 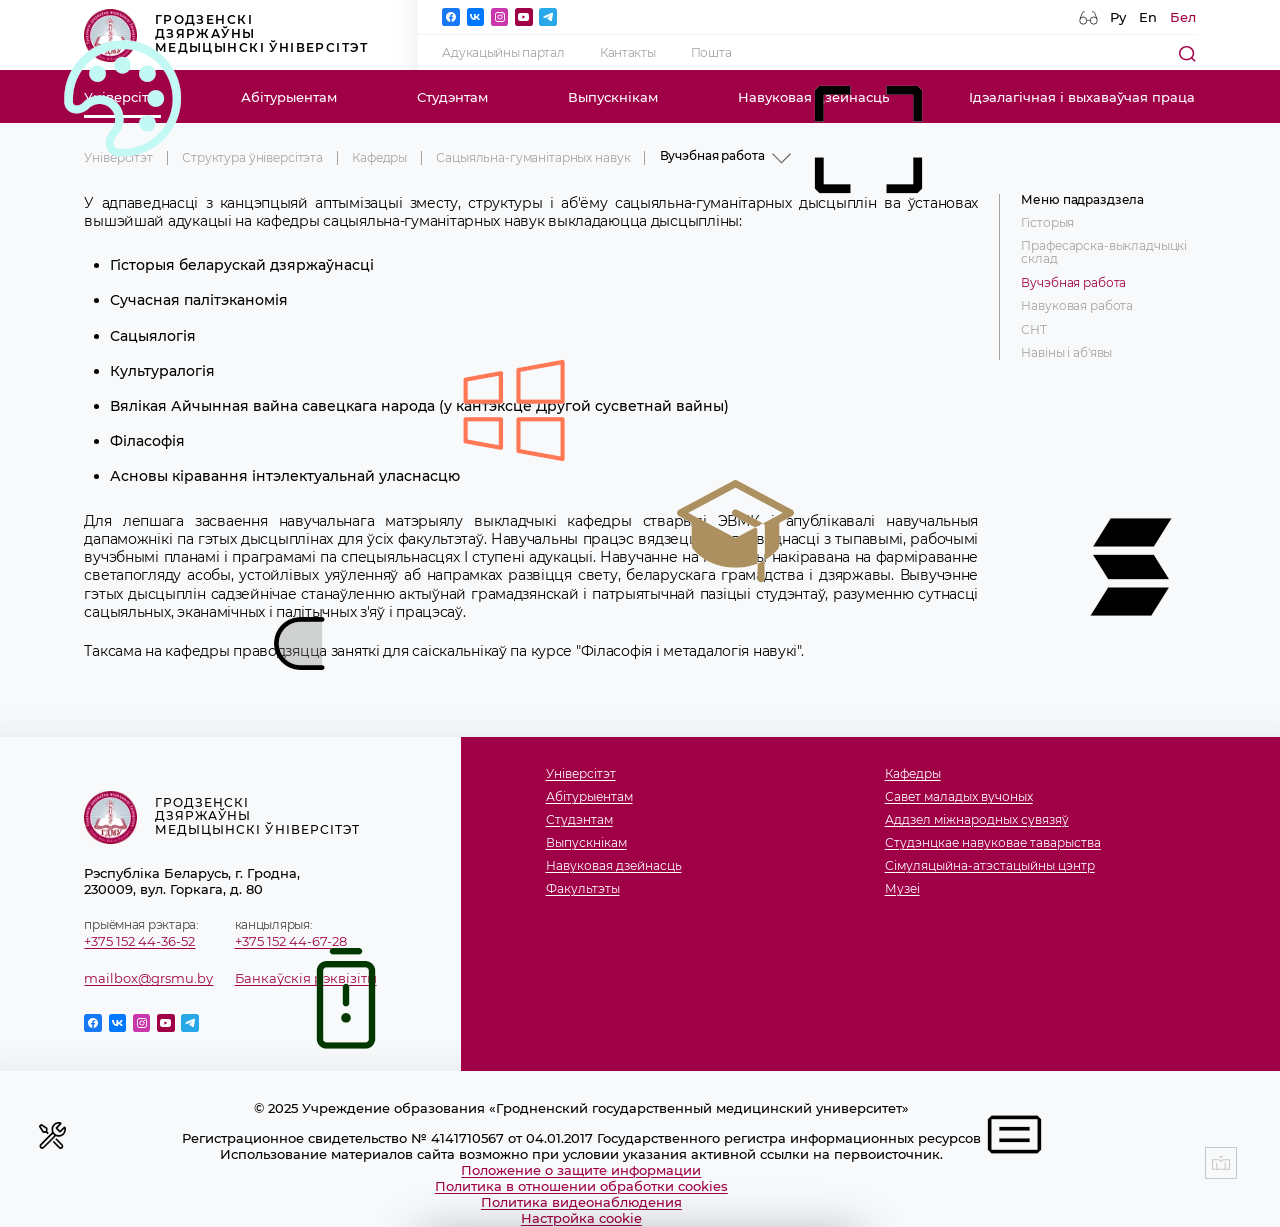 I want to click on open the Windows start menu, so click(x=518, y=410).